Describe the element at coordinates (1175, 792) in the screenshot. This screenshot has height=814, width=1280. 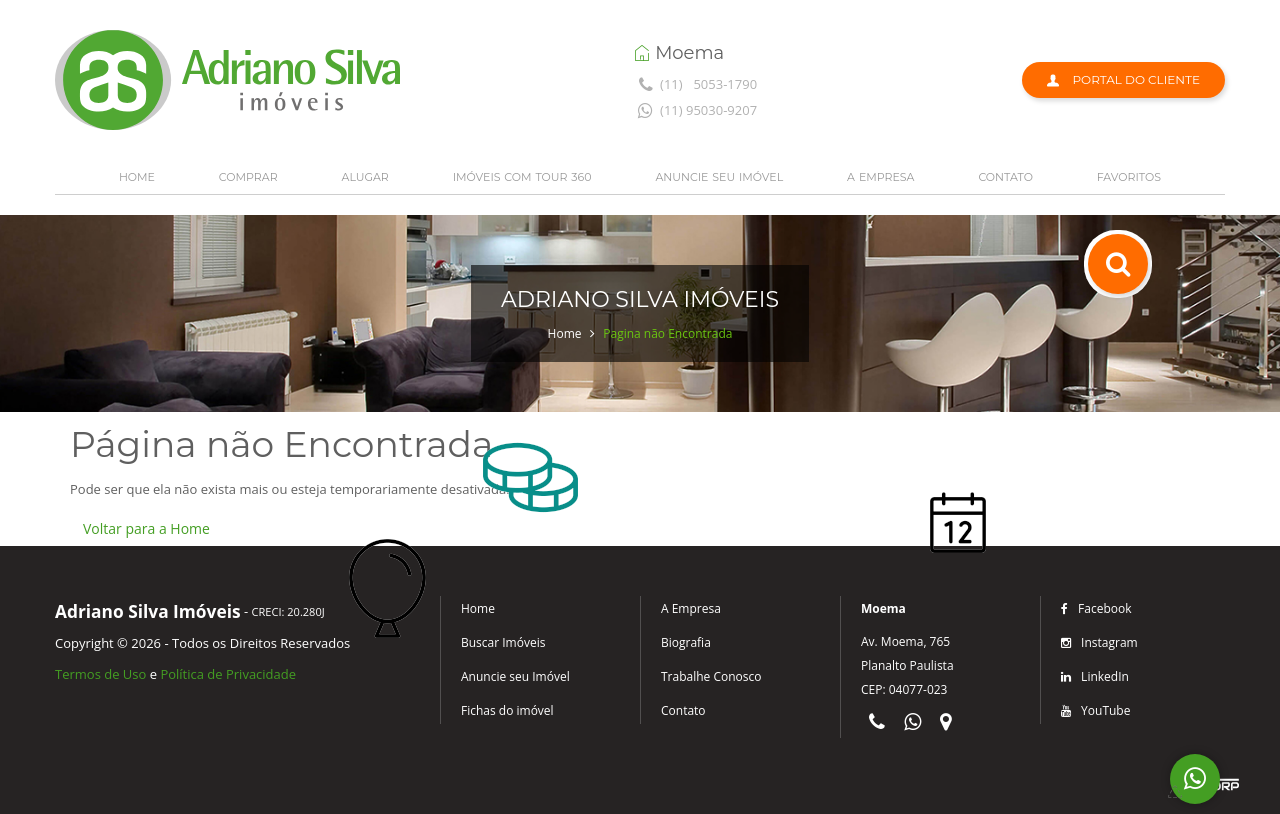
I see `indicates incomplete or pending status` at that location.